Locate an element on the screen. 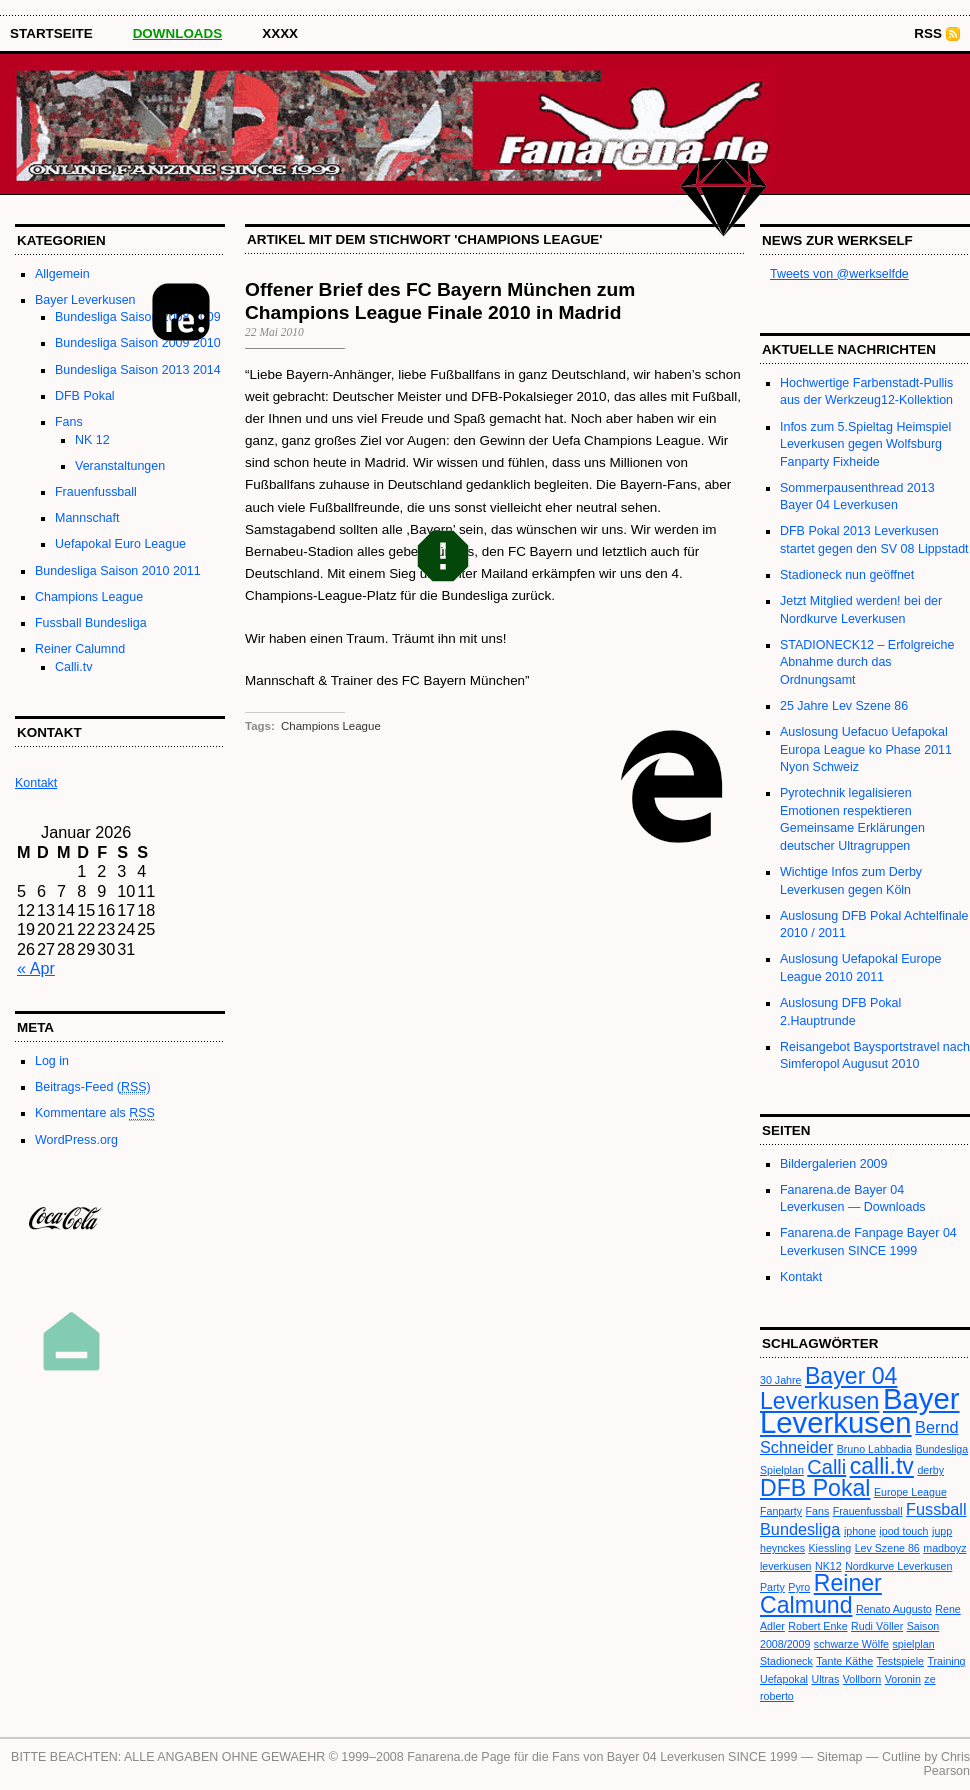 The height and width of the screenshot is (1790, 970). open Sketch design app is located at coordinates (723, 197).